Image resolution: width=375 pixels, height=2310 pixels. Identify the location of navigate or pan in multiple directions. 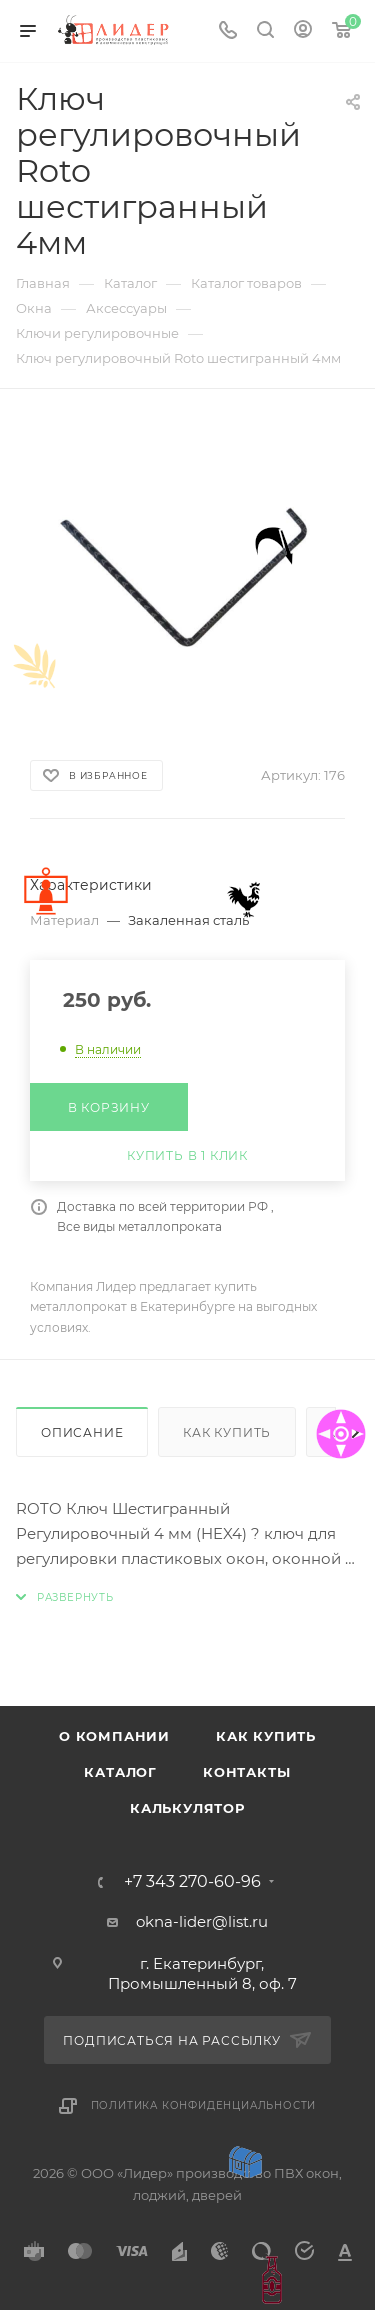
(341, 1434).